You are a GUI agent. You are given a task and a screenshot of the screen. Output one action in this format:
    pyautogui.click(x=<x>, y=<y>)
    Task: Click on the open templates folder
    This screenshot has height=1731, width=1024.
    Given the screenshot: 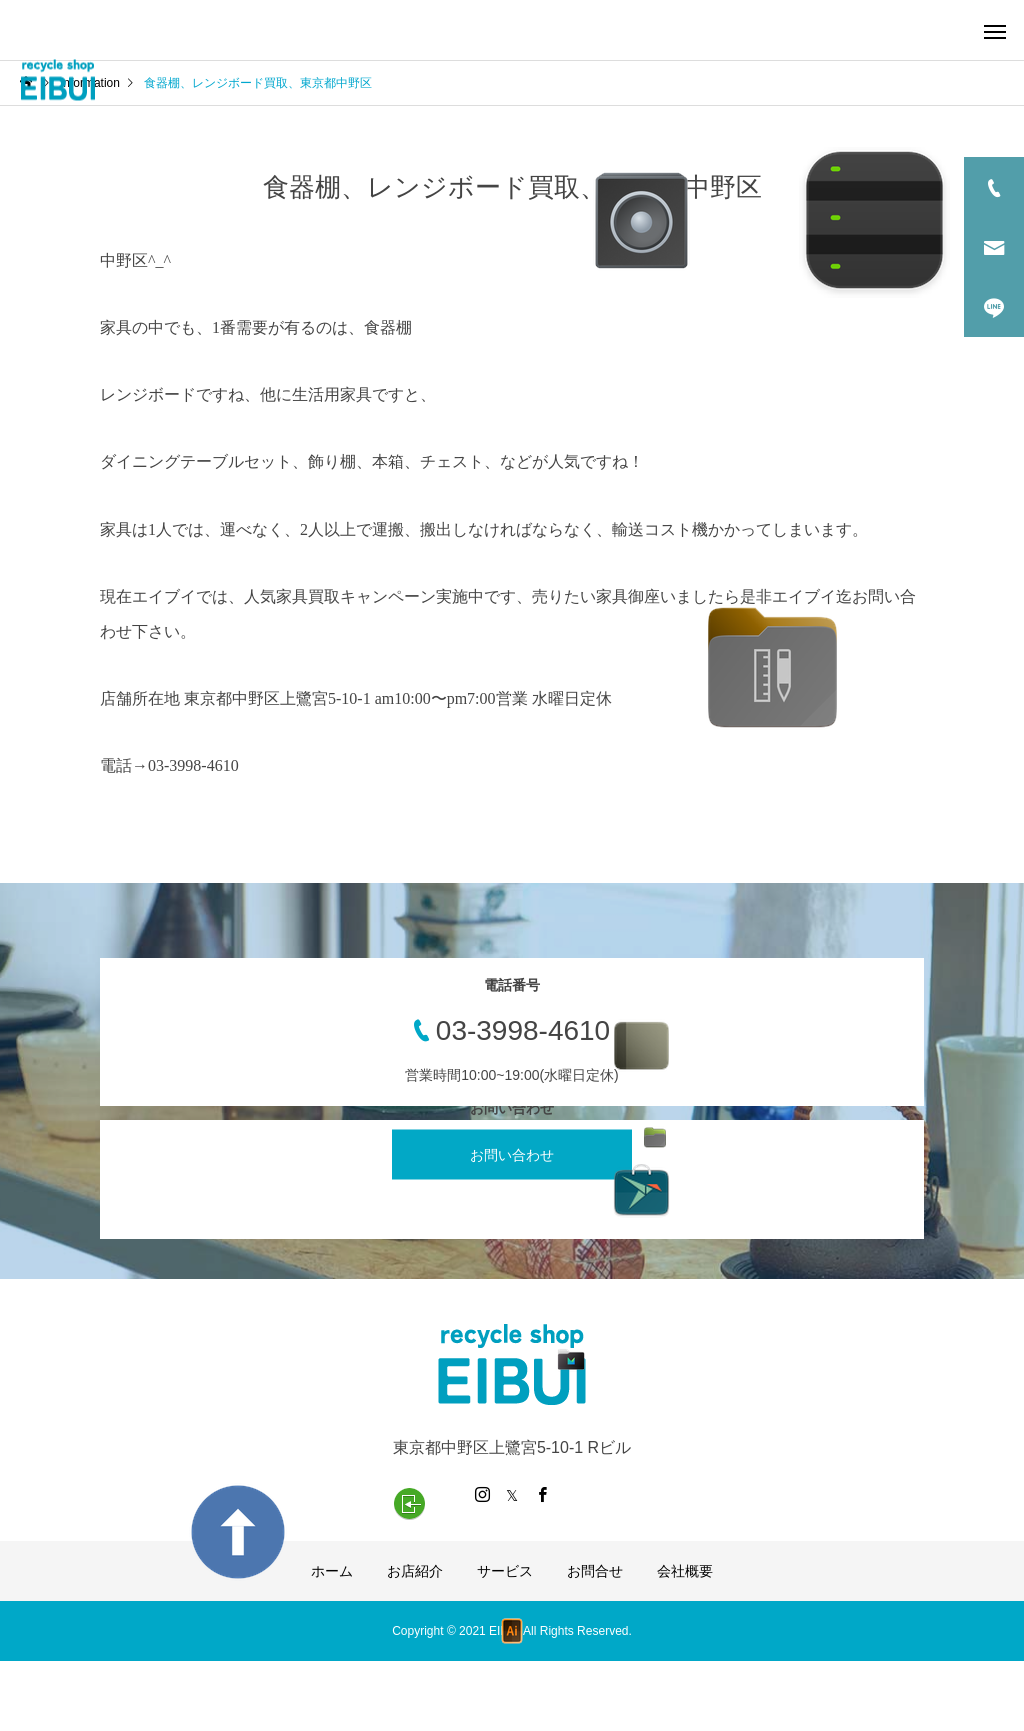 What is the action you would take?
    pyautogui.click(x=772, y=667)
    